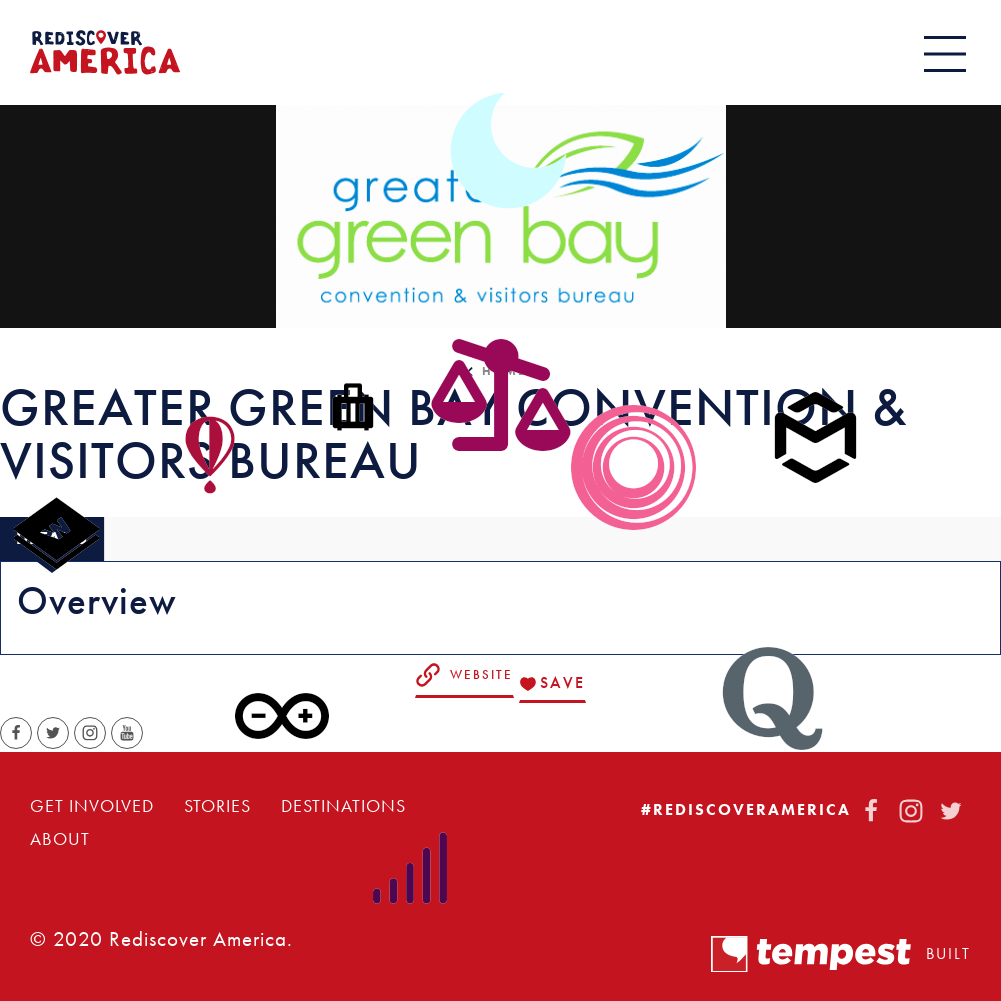  What do you see at coordinates (353, 408) in the screenshot?
I see `access travel or trip planning features` at bounding box center [353, 408].